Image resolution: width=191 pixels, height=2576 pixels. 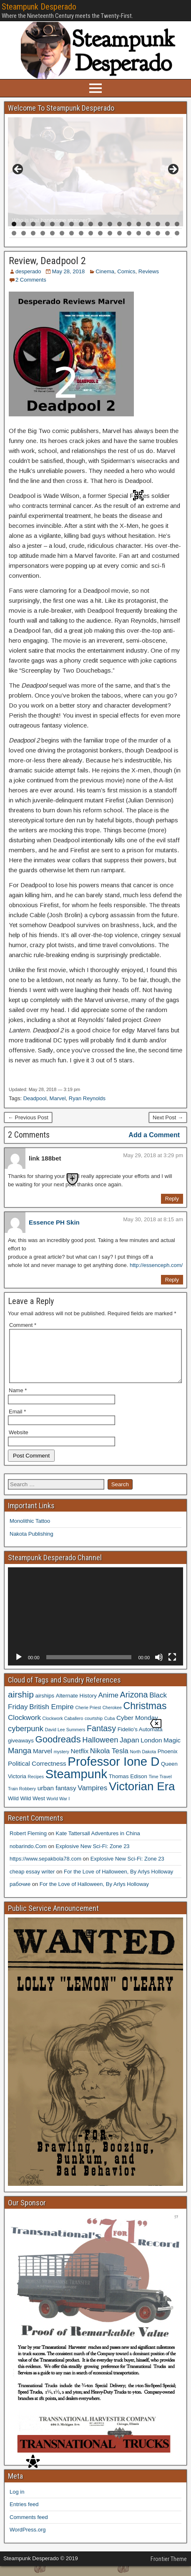 What do you see at coordinates (156, 1723) in the screenshot?
I see `delete the previous character` at bounding box center [156, 1723].